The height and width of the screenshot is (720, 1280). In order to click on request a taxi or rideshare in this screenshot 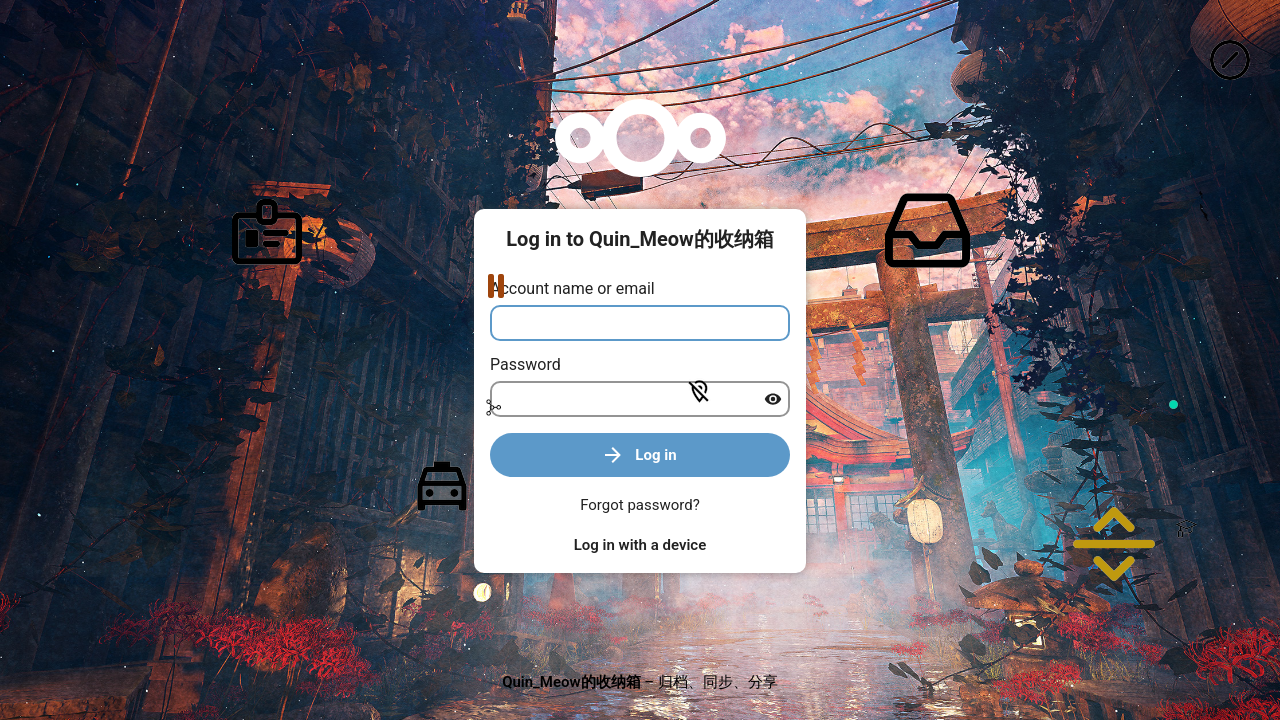, I will do `click(442, 486)`.